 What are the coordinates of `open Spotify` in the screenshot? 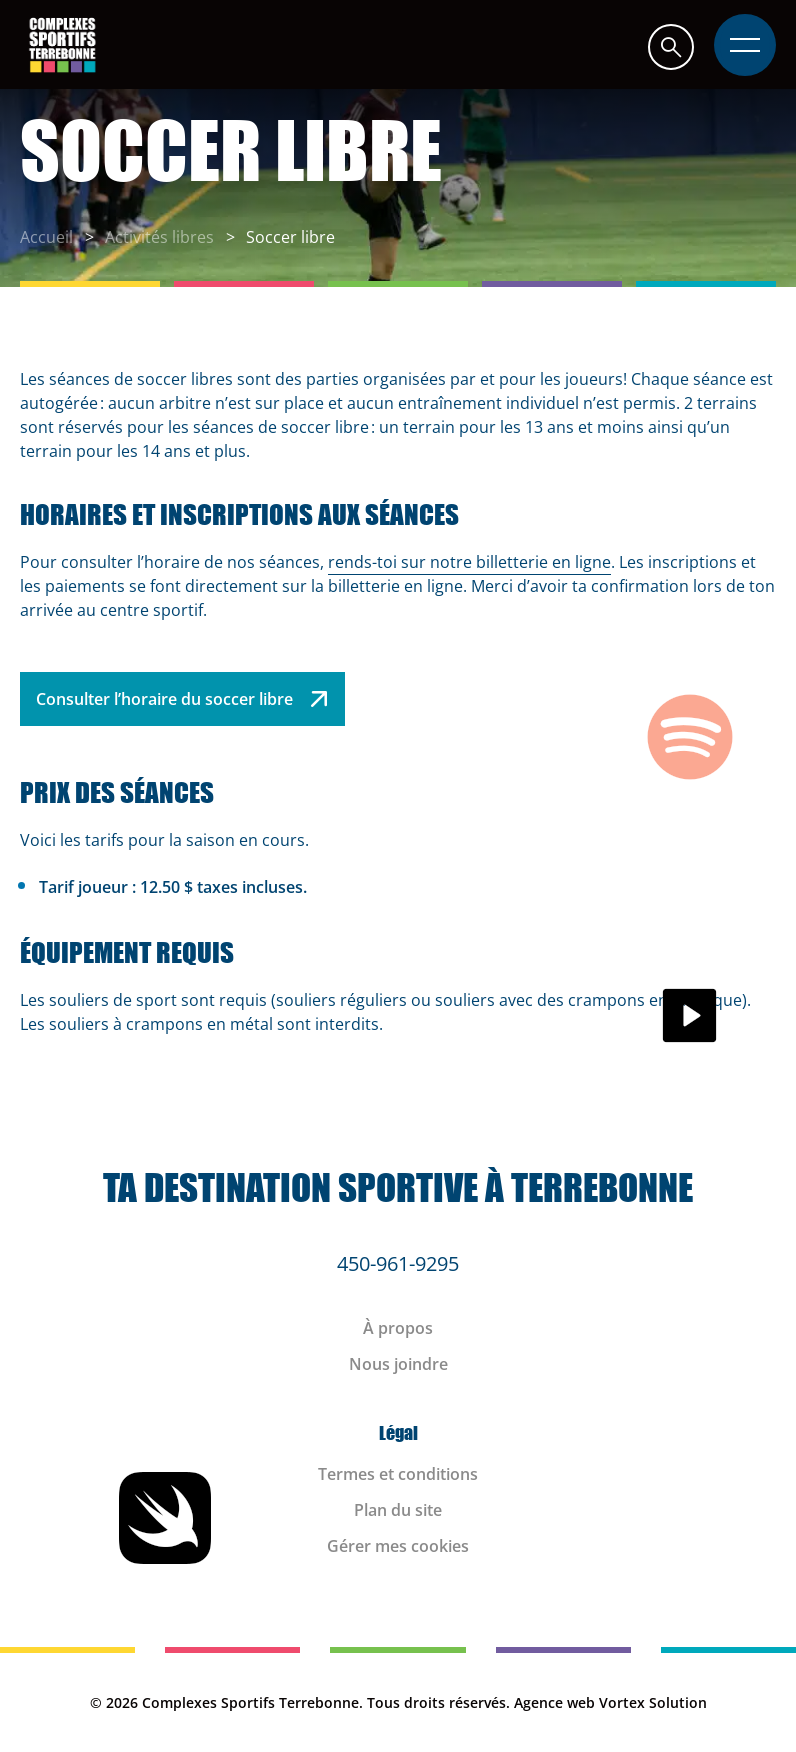 It's located at (690, 737).